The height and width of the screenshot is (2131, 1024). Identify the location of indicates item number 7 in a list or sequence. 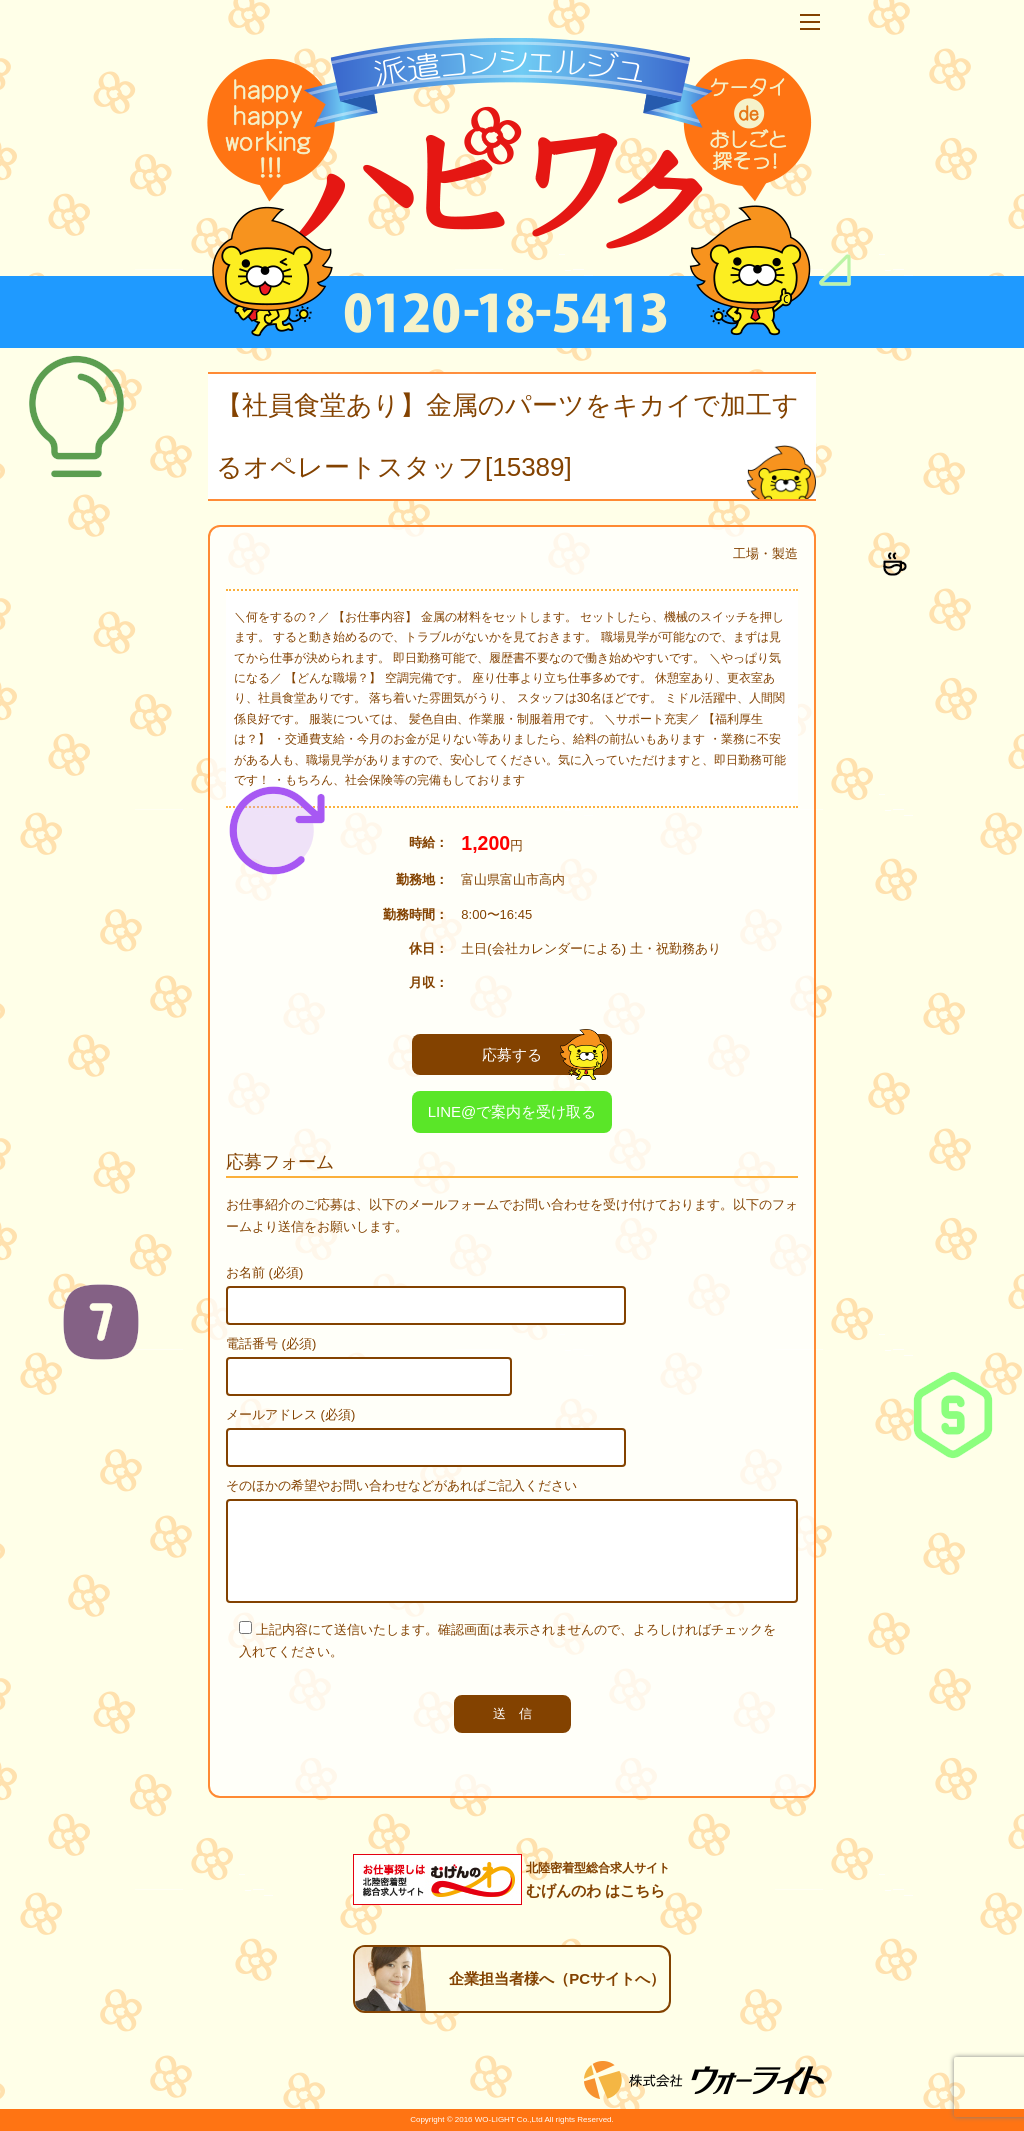
(101, 1322).